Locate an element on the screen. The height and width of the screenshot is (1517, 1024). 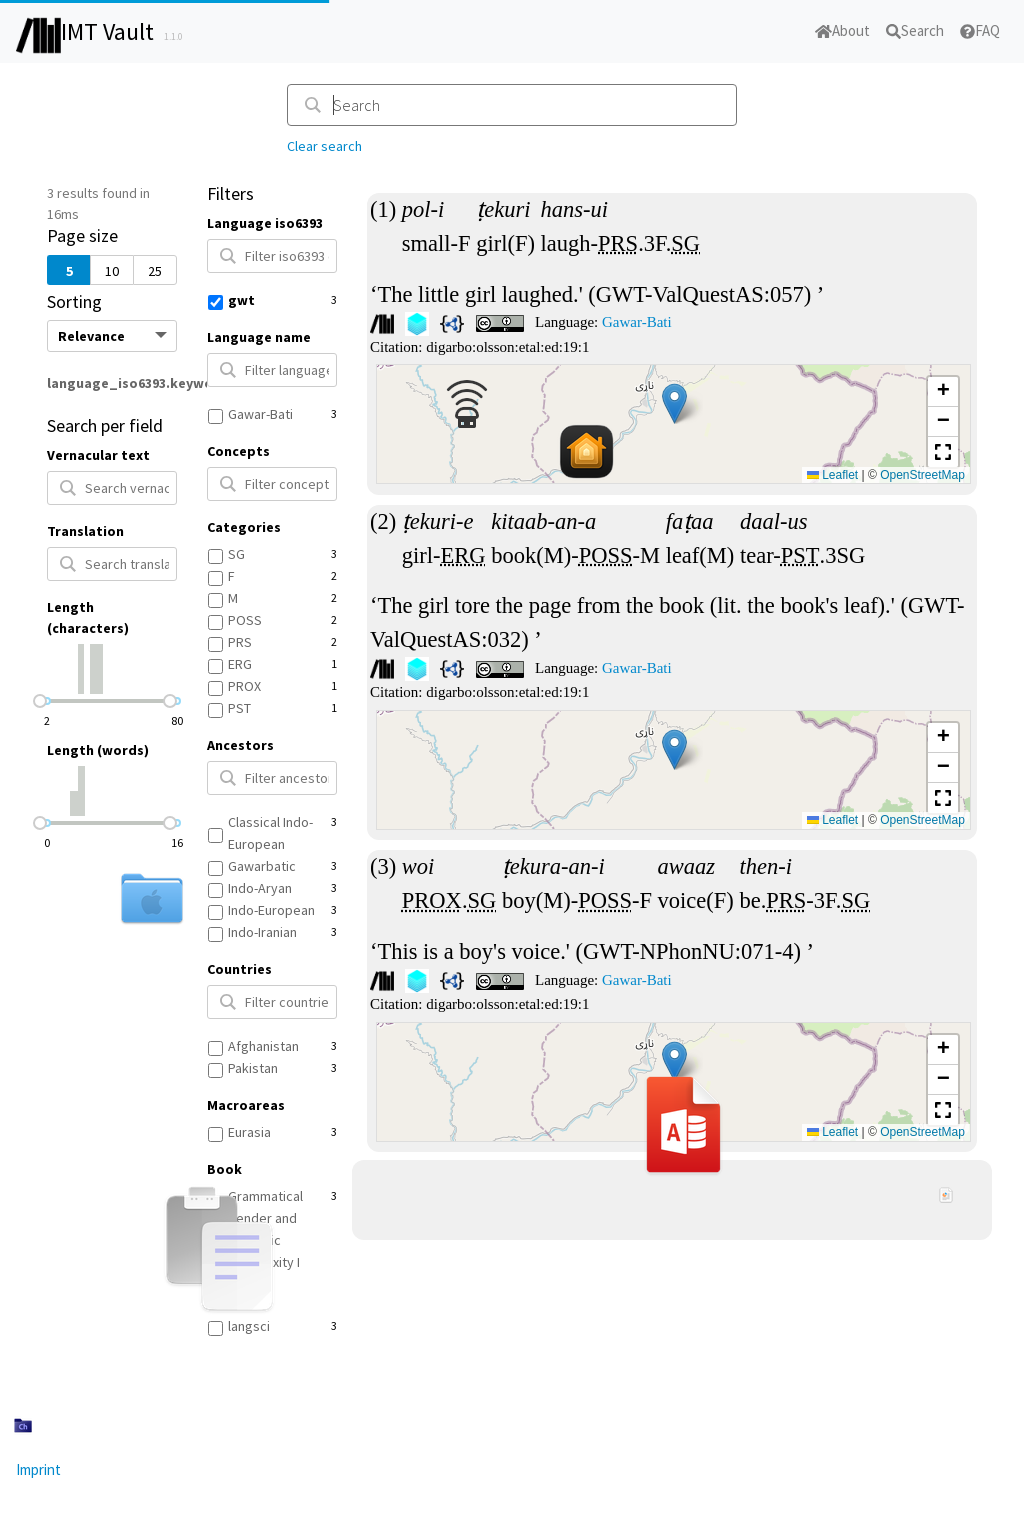
paste copied content from clipboard is located at coordinates (219, 1248).